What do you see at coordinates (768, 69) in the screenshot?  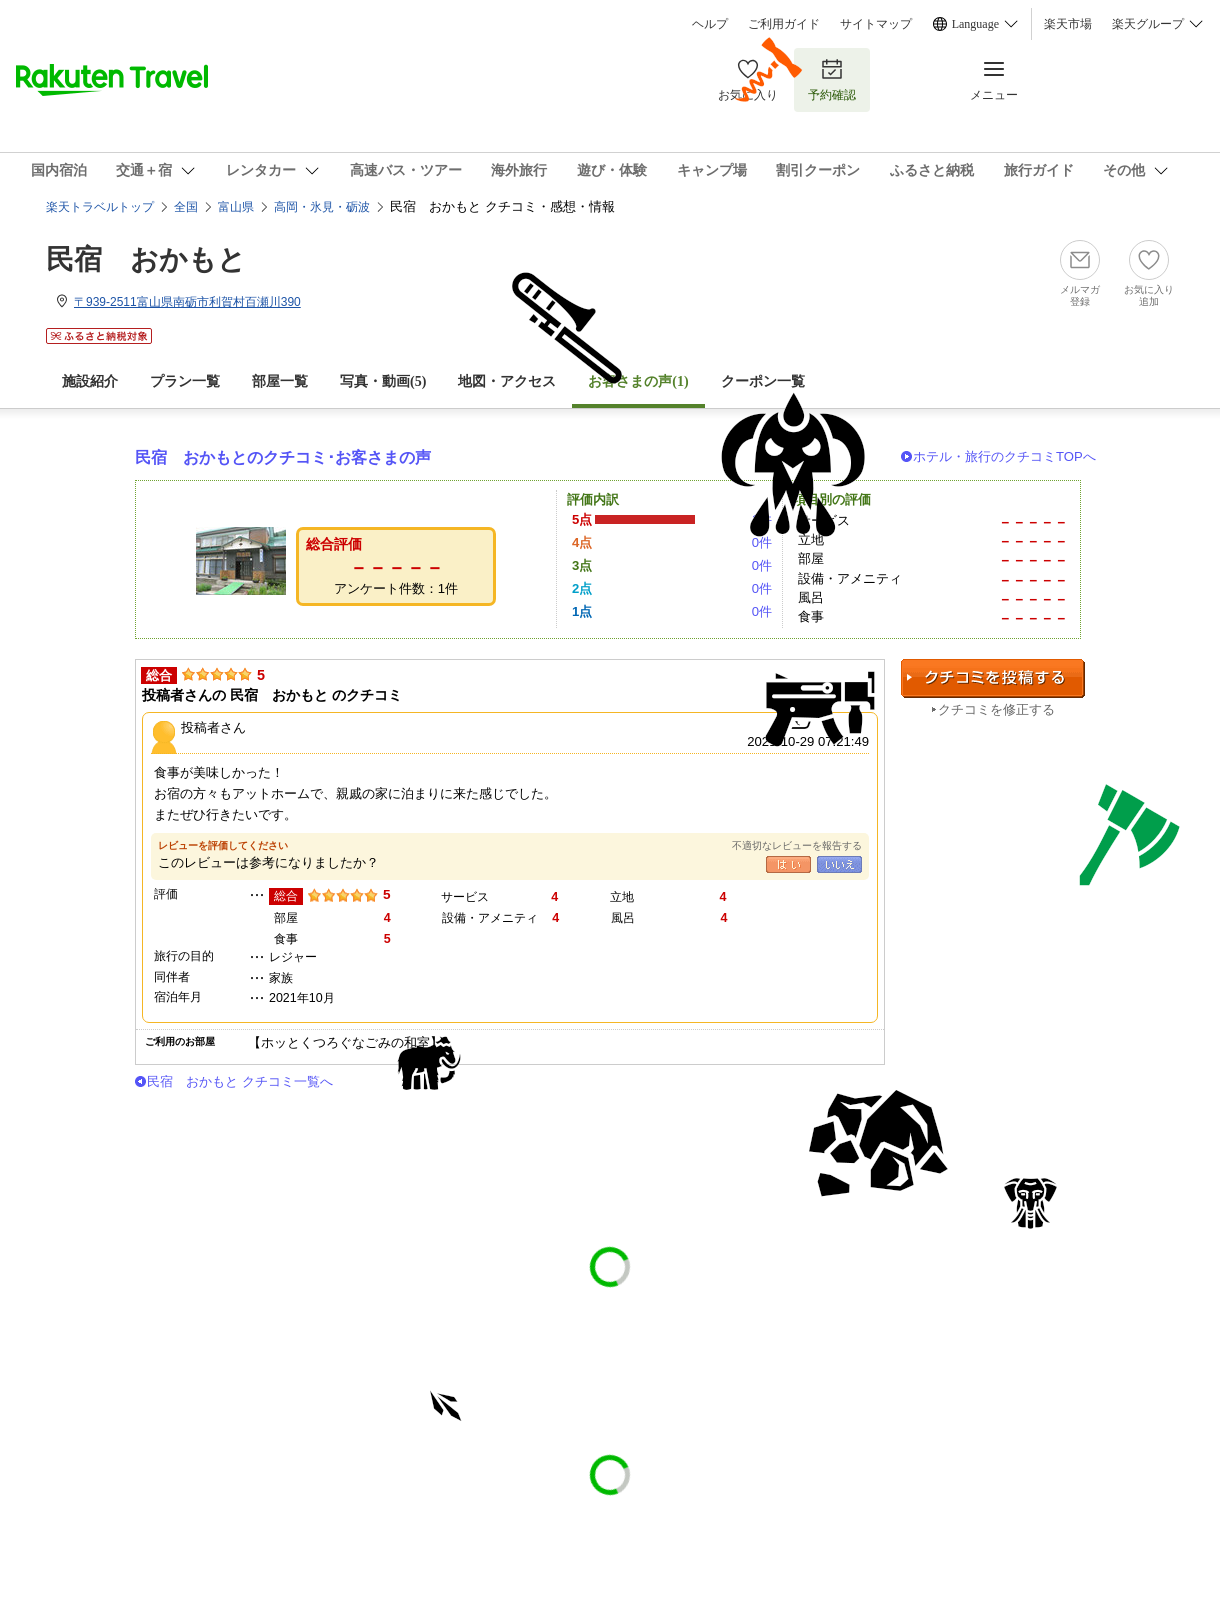 I see `wine or beverage tool in a kitchen app` at bounding box center [768, 69].